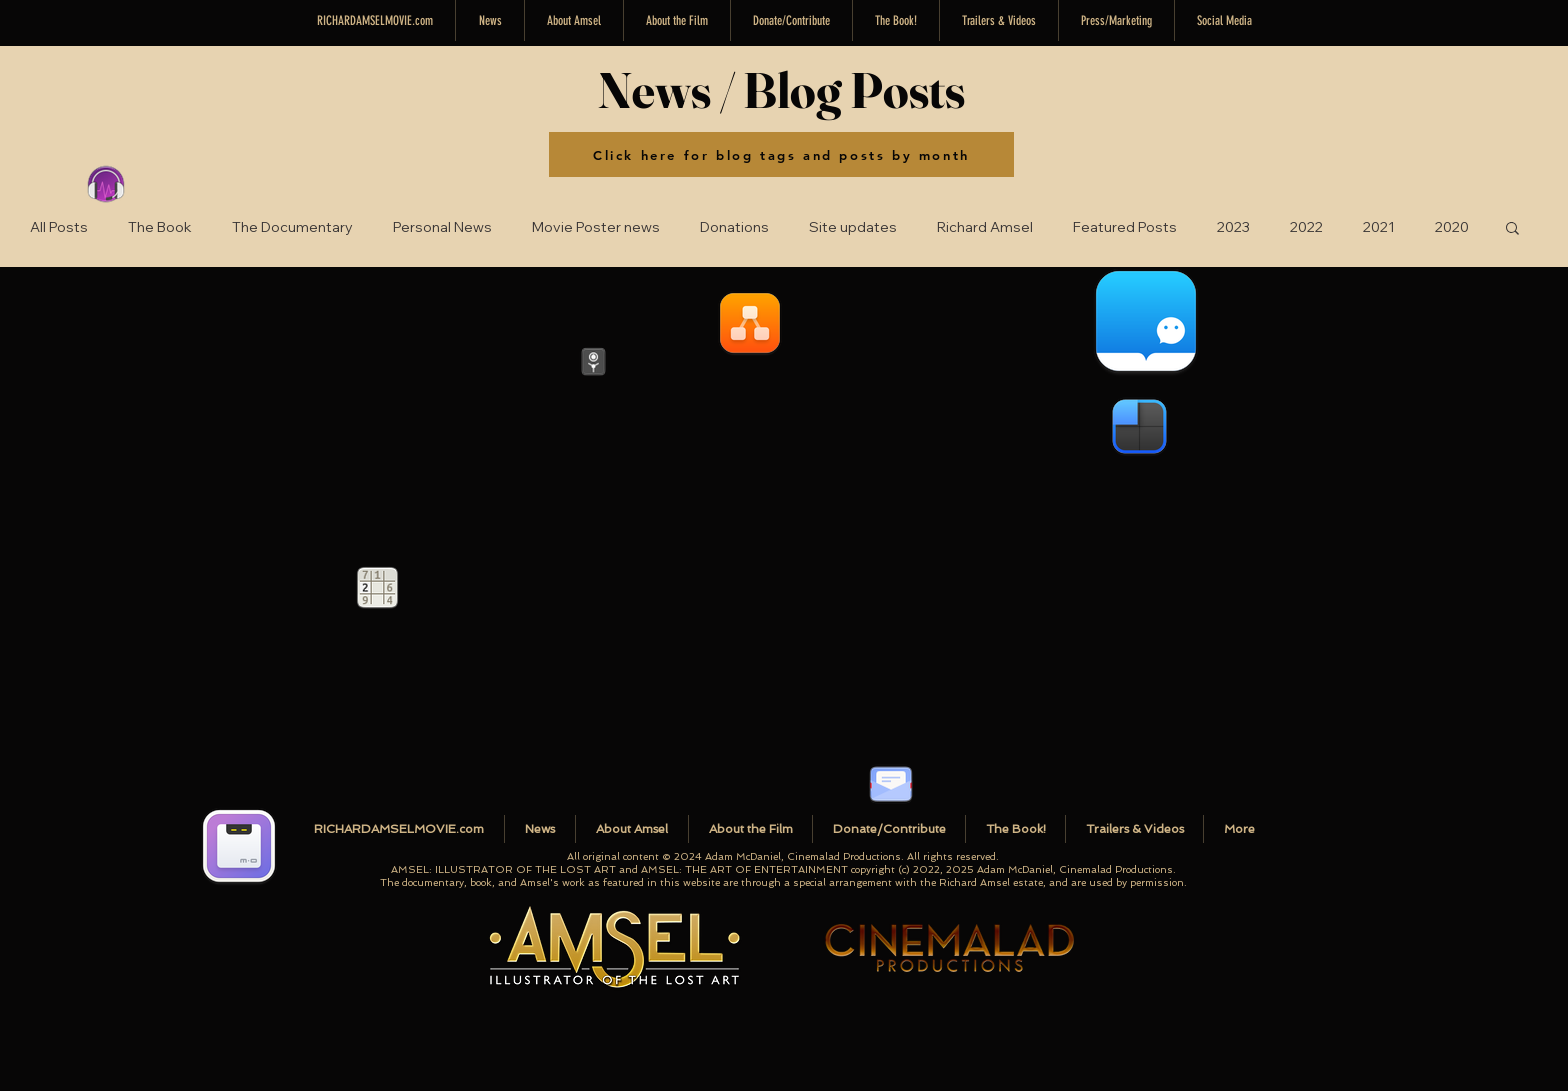 Image resolution: width=1568 pixels, height=1091 pixels. I want to click on open sudoku puzzle game, so click(377, 587).